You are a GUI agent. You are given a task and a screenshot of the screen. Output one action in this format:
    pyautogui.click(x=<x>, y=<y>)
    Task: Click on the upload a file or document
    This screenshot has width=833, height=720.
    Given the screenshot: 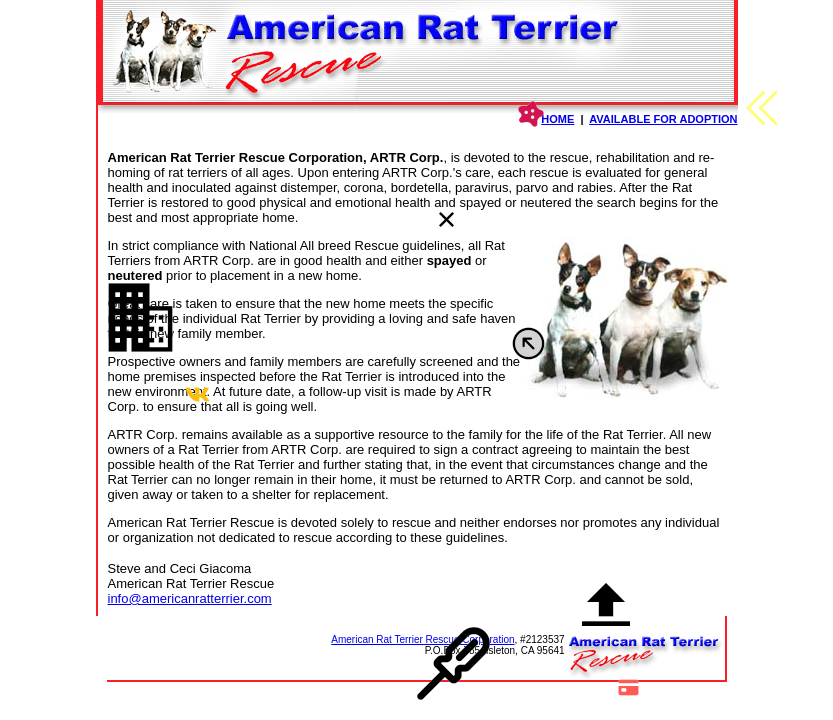 What is the action you would take?
    pyautogui.click(x=606, y=602)
    